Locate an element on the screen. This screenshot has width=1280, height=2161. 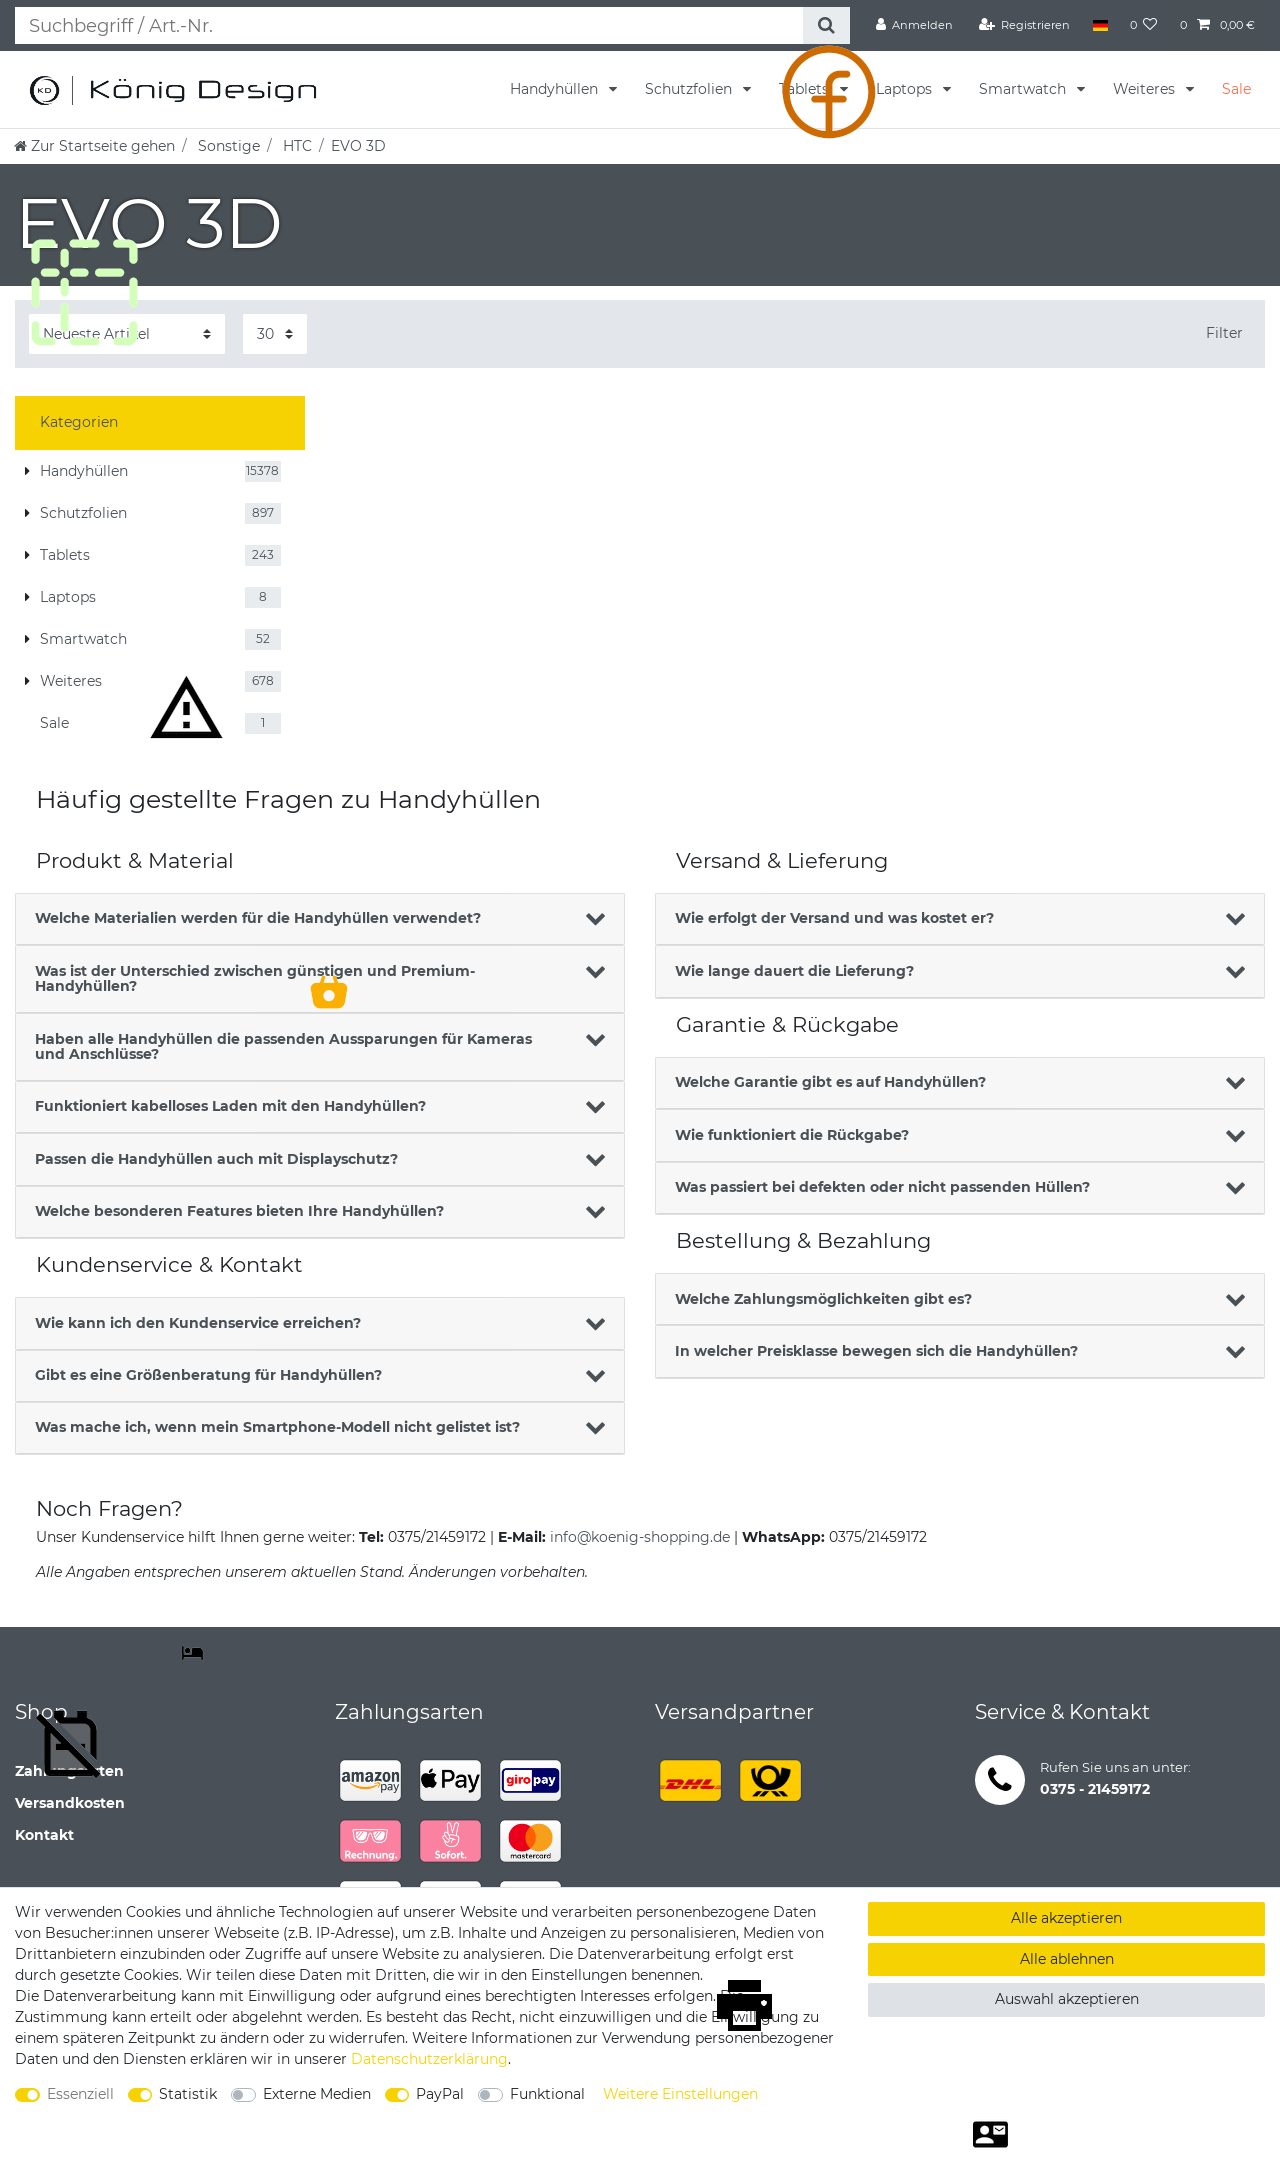
find nearby hotels or accommodations is located at coordinates (192, 1652).